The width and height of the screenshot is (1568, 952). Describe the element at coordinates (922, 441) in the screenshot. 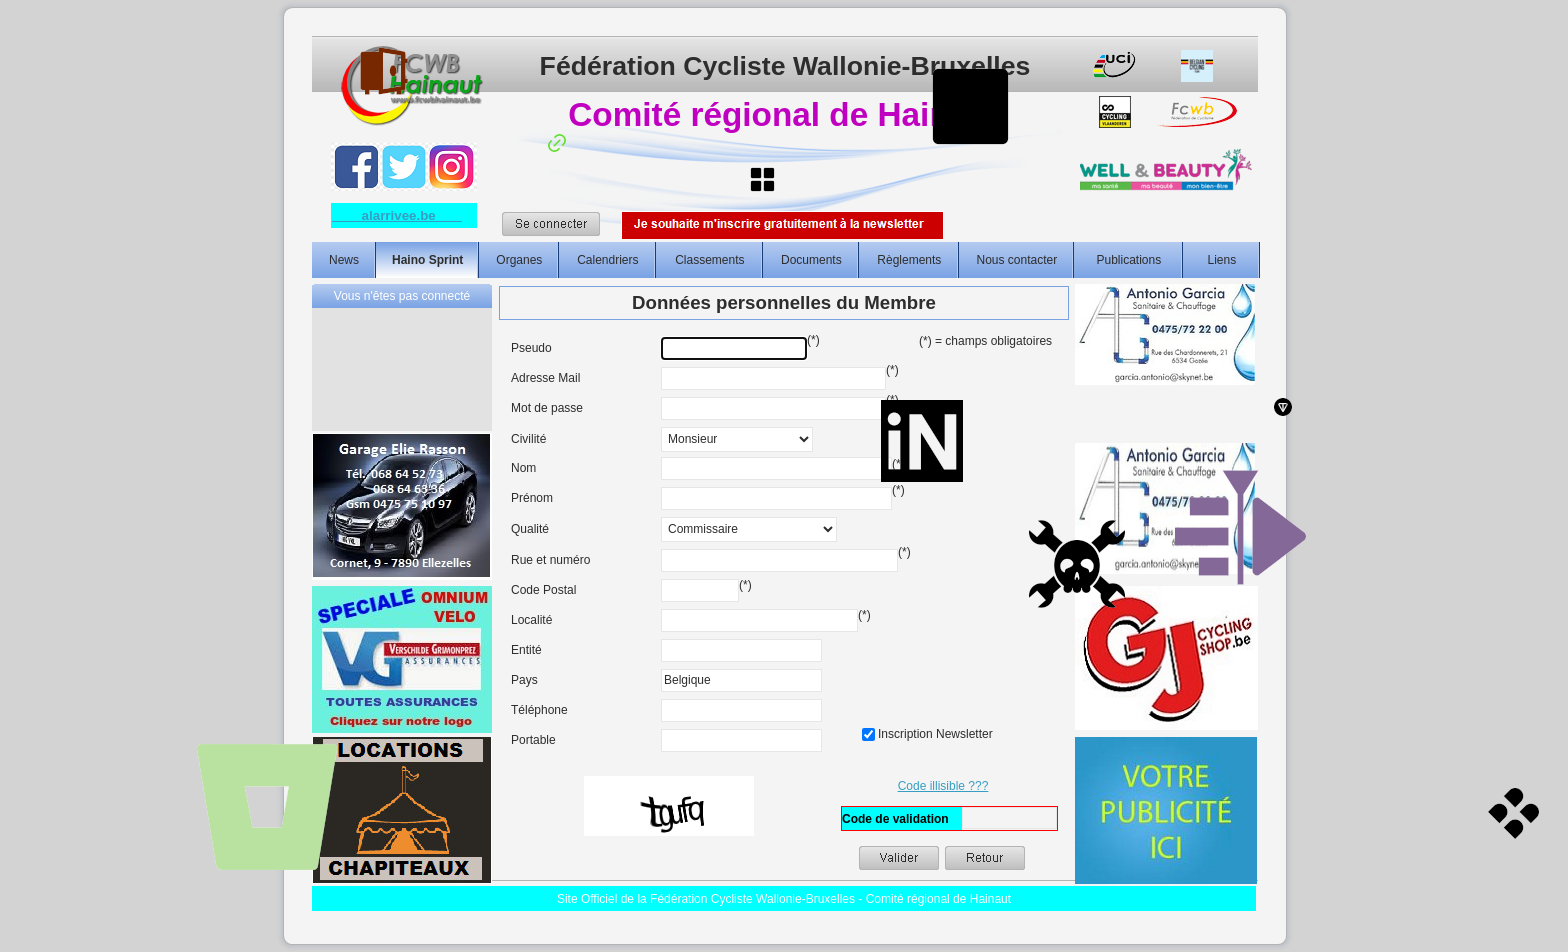

I see `inspire brand logo` at that location.